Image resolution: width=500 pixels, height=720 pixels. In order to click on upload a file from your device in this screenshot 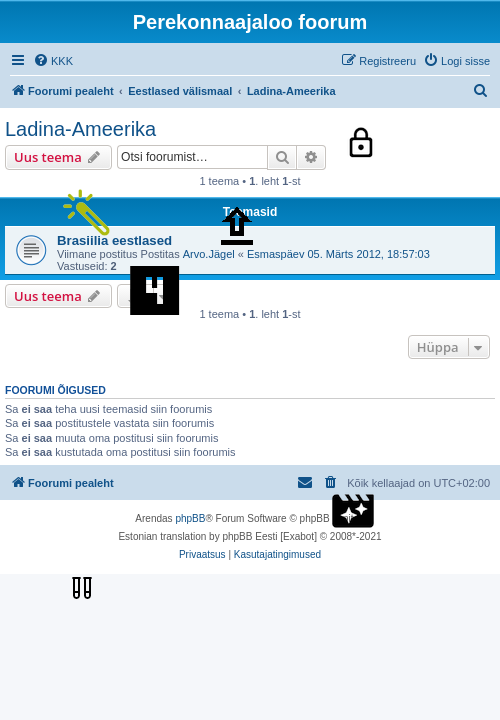, I will do `click(237, 227)`.